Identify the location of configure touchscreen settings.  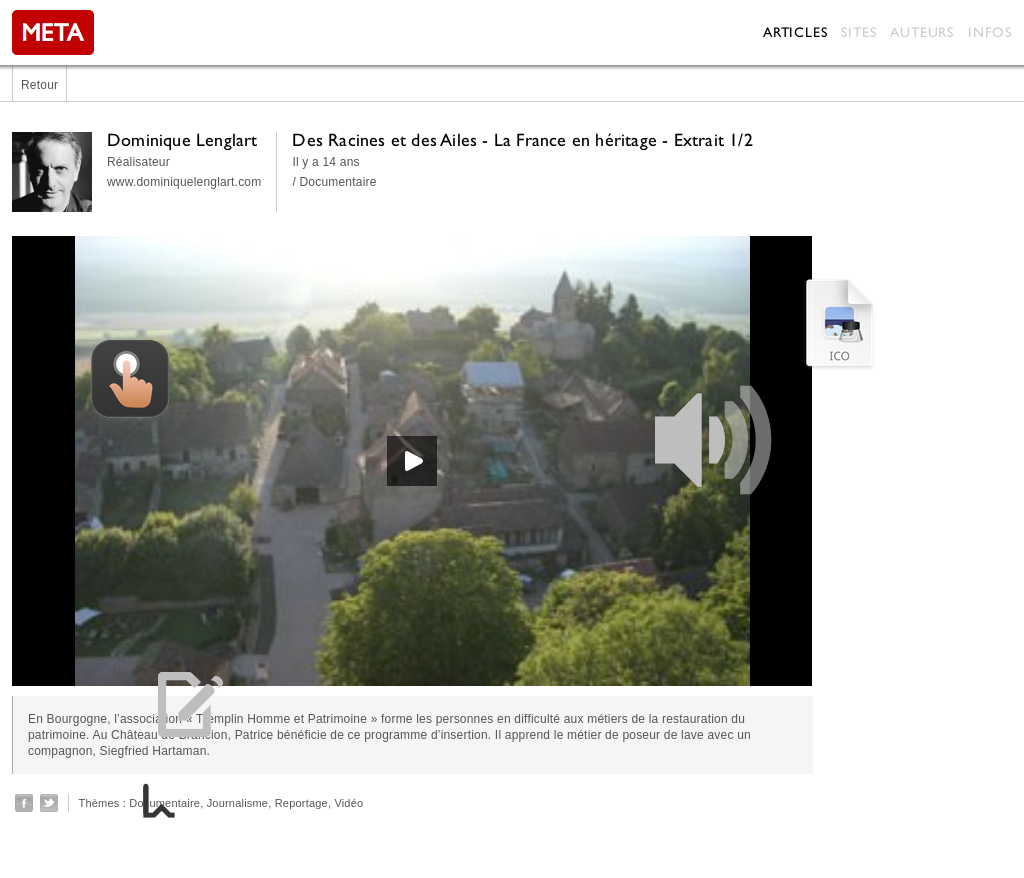
(130, 380).